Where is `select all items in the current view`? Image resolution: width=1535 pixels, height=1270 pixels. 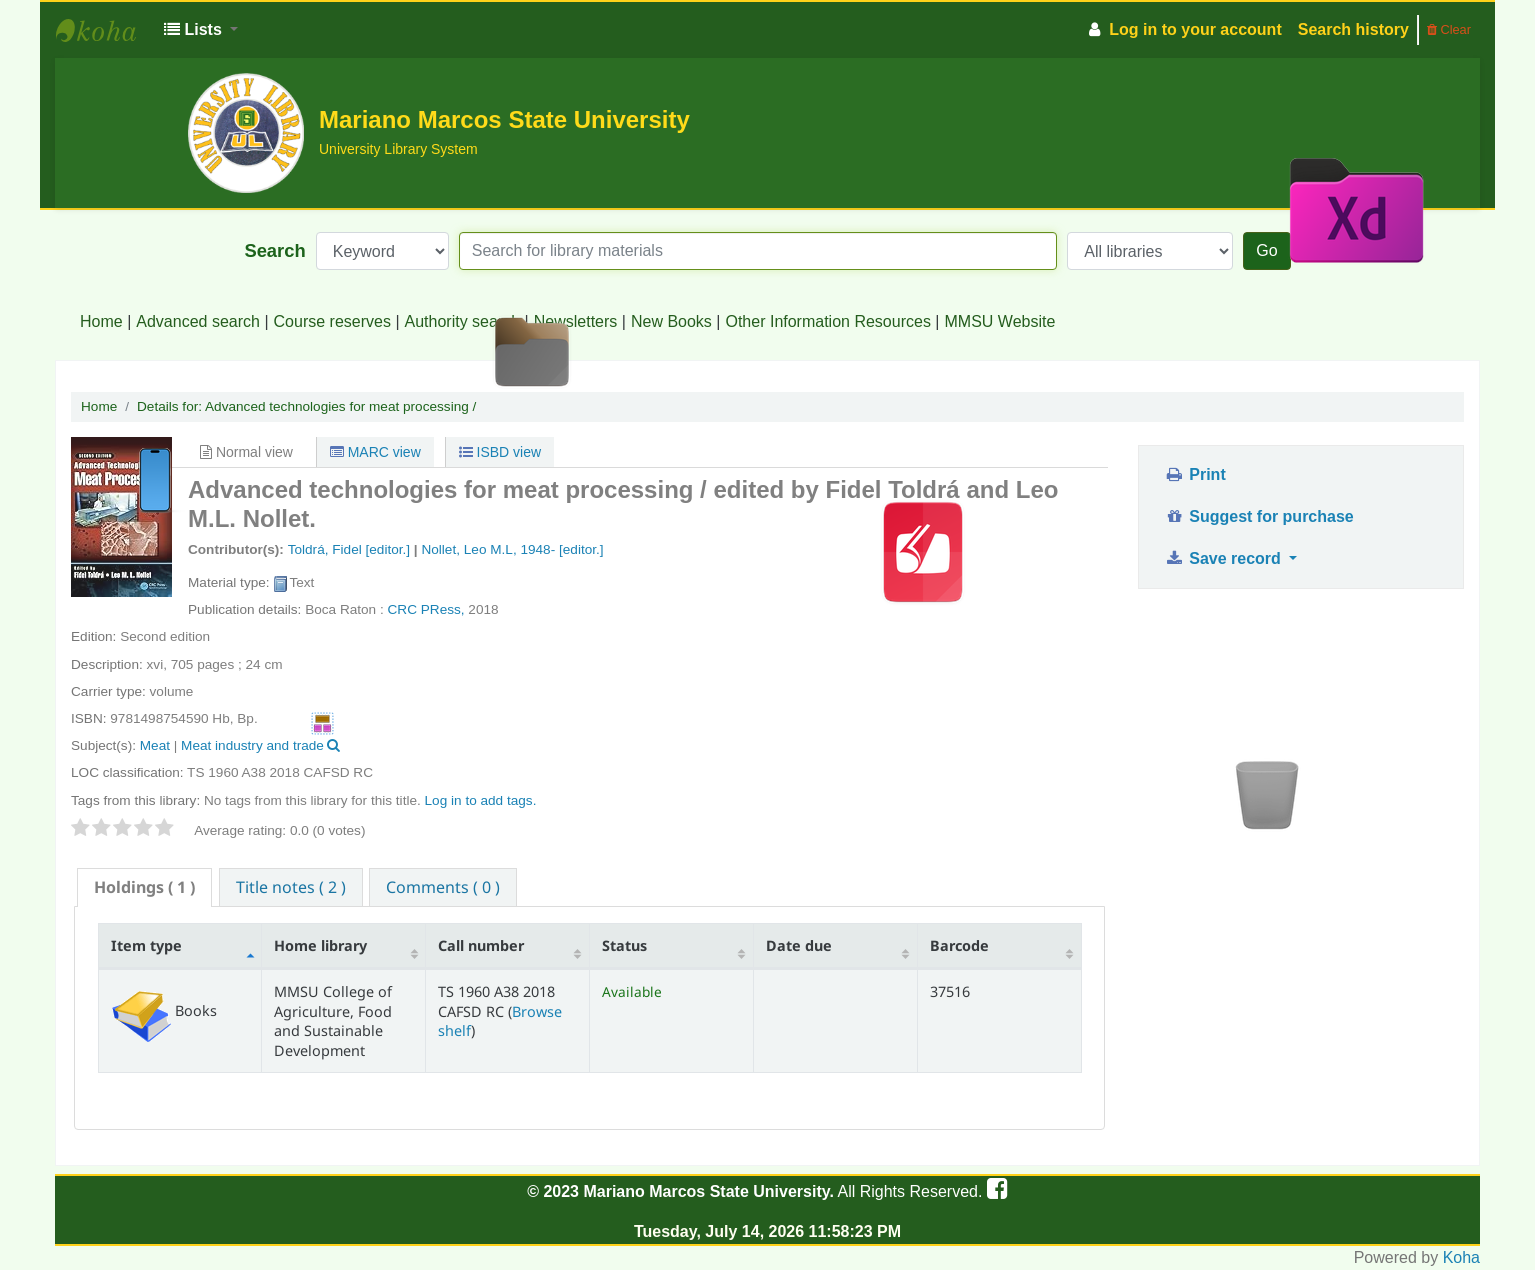
select all items in the current view is located at coordinates (322, 723).